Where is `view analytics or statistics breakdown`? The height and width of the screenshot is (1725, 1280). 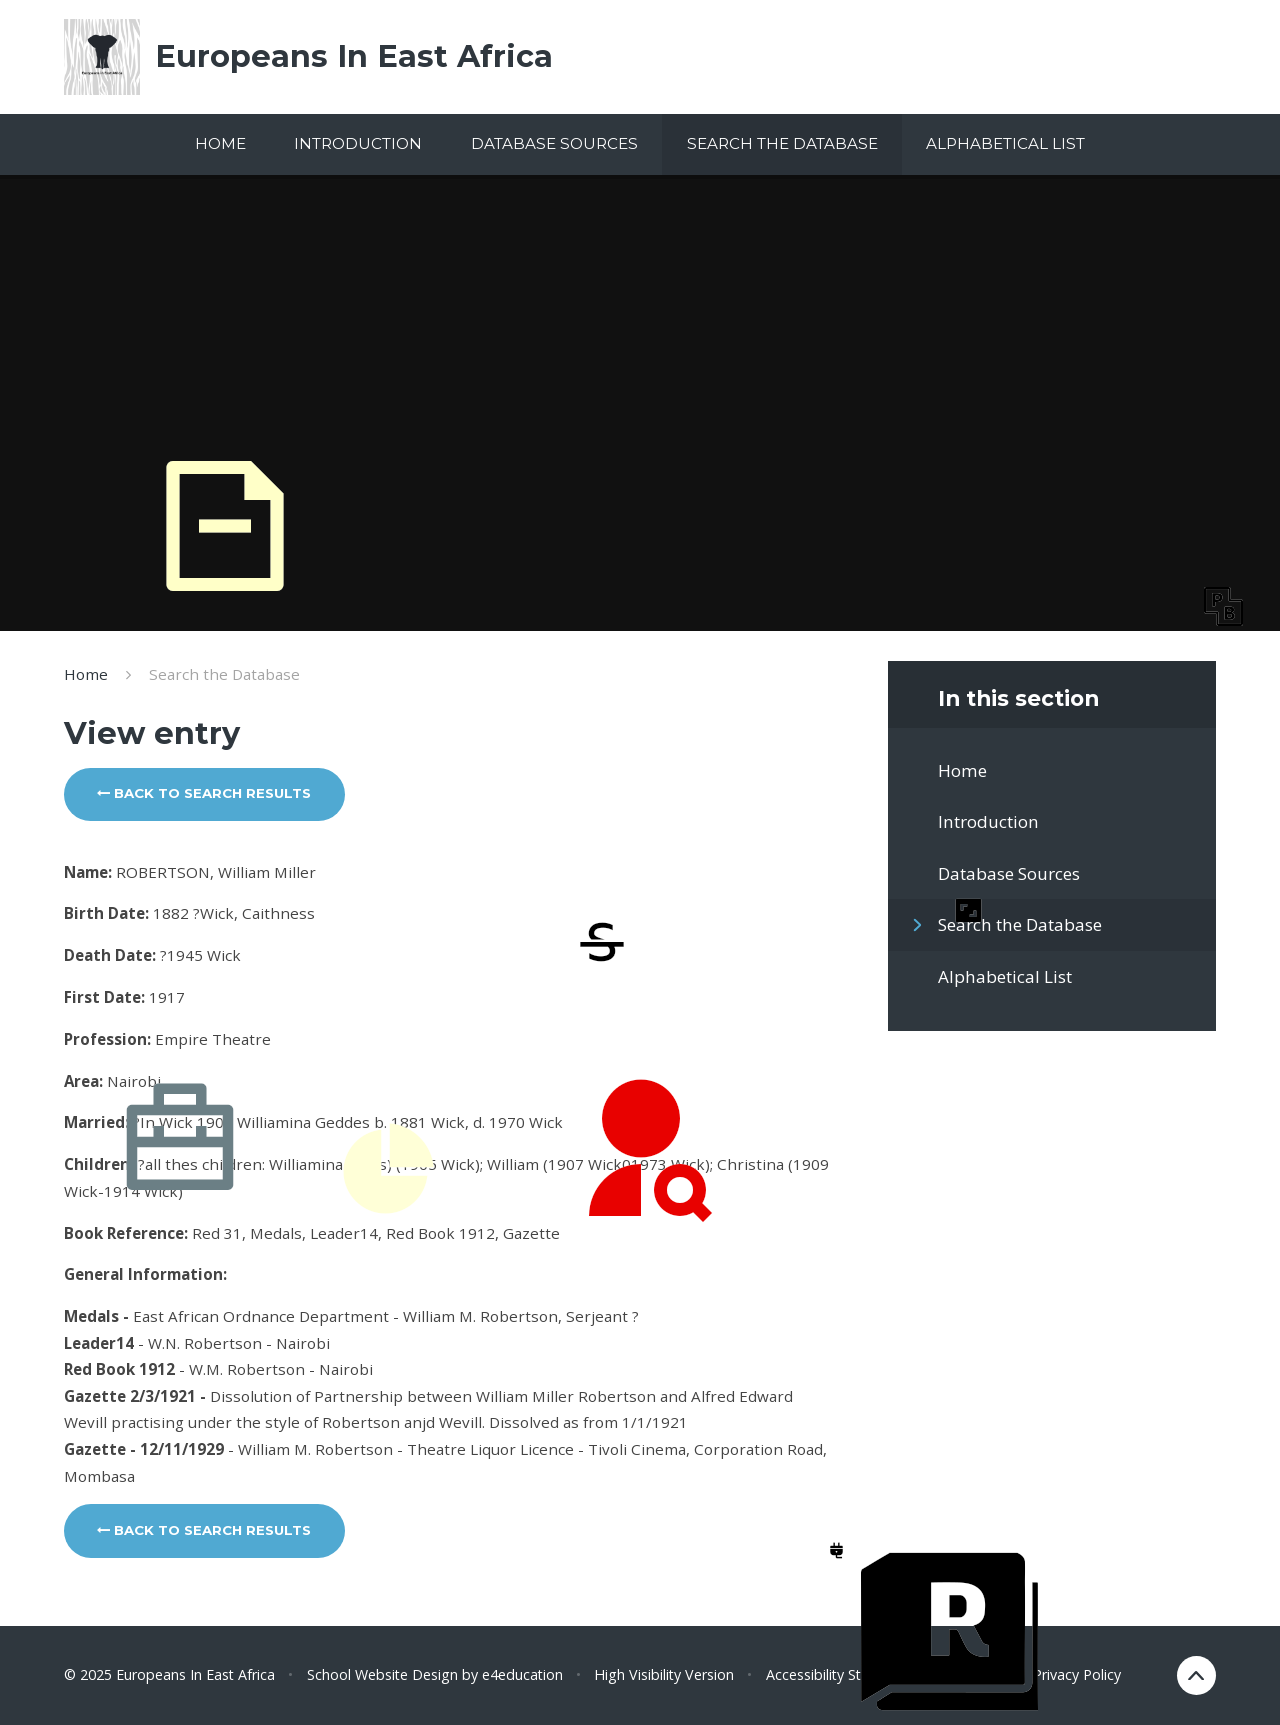
view analytics or statistics breakdown is located at coordinates (385, 1171).